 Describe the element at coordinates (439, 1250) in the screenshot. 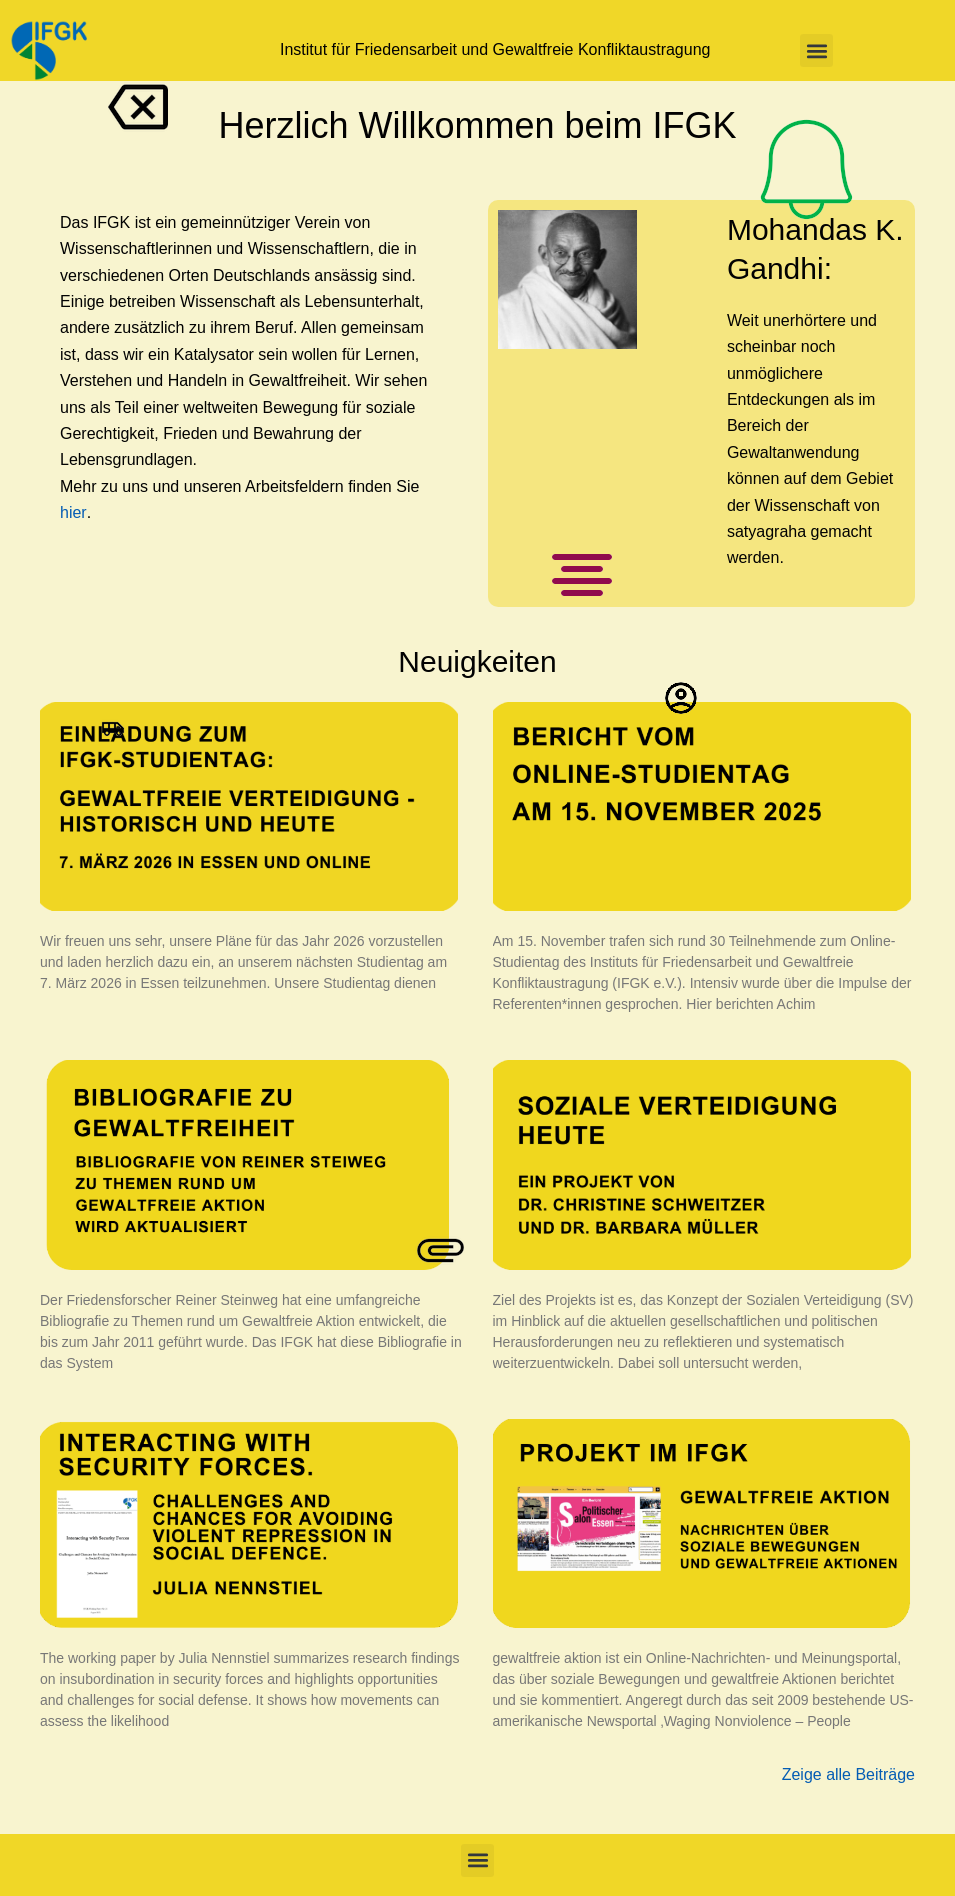

I see `attach a file to your message` at that location.